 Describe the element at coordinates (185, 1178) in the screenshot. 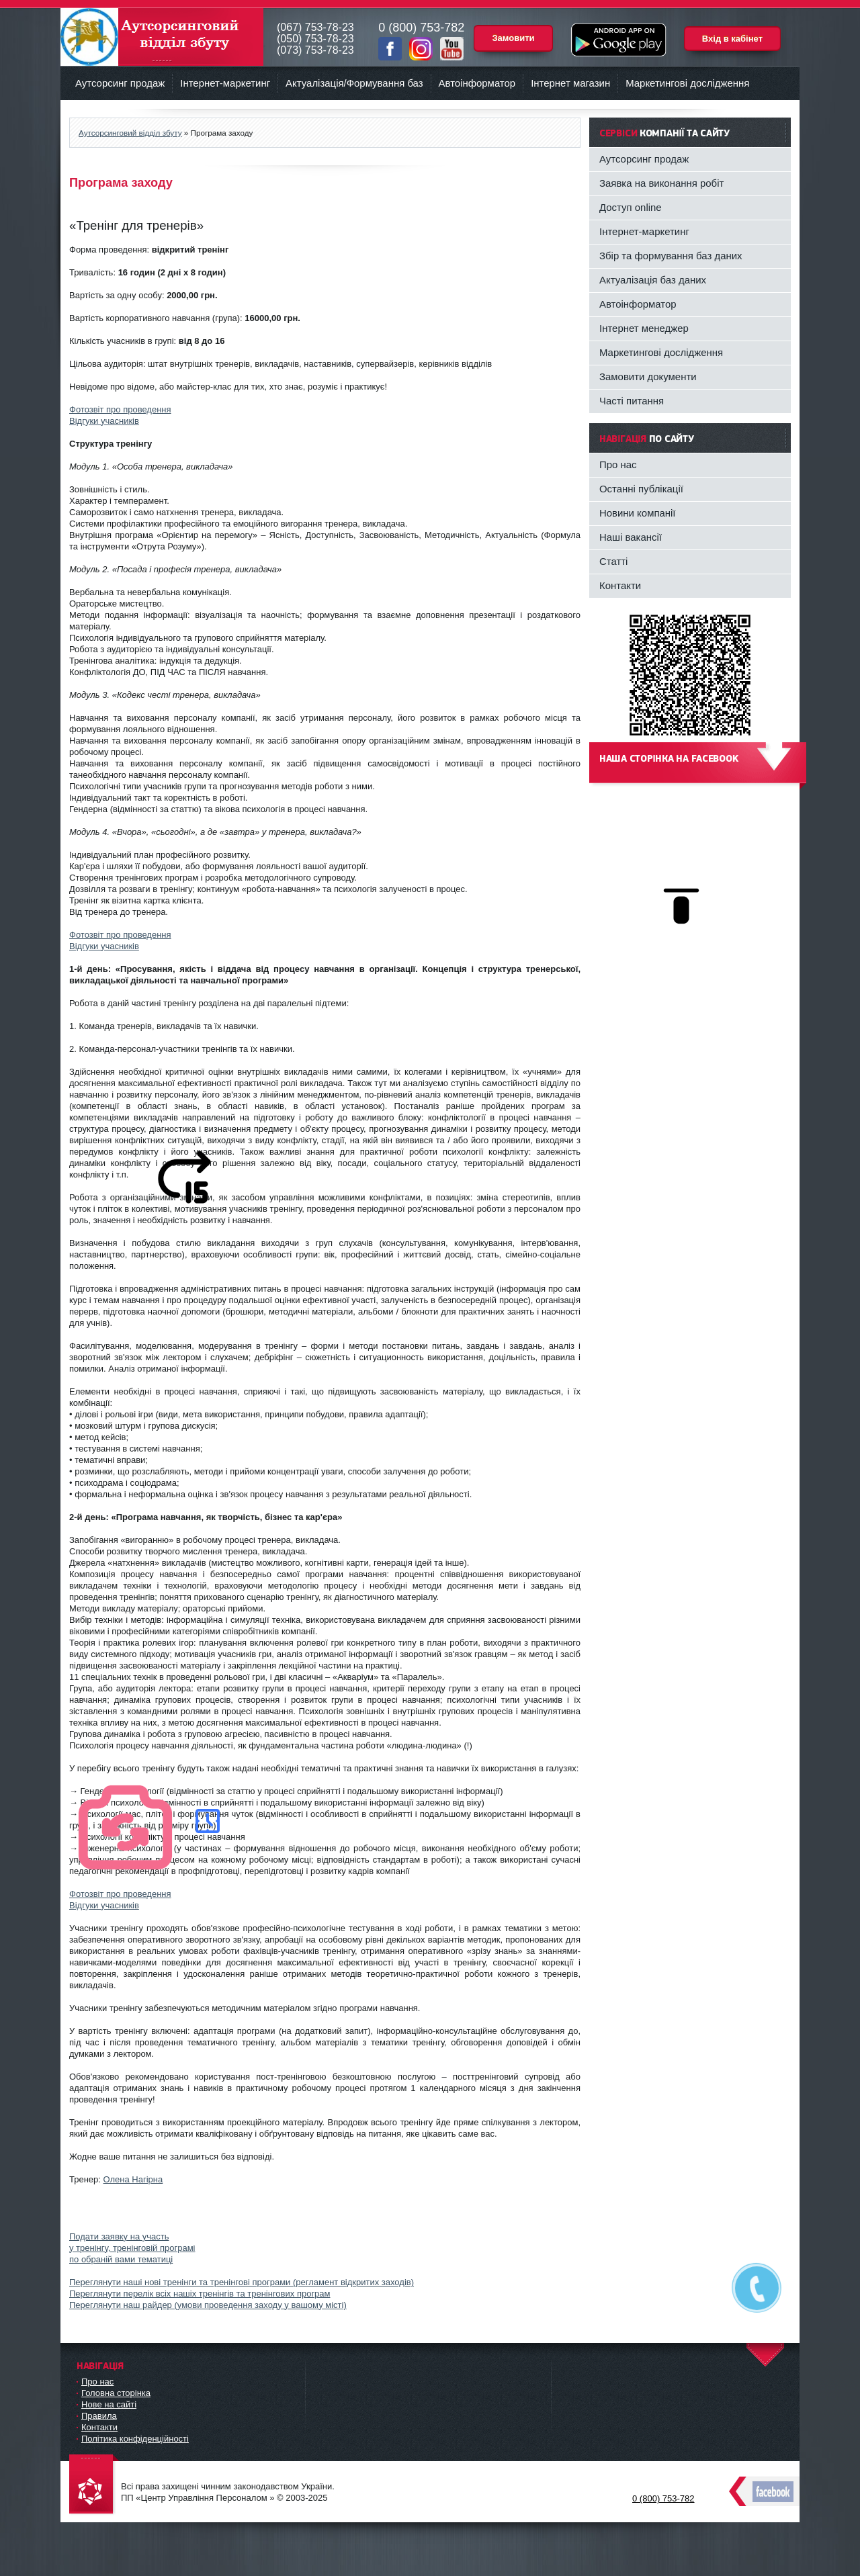

I see `skip forward 15 seconds` at that location.